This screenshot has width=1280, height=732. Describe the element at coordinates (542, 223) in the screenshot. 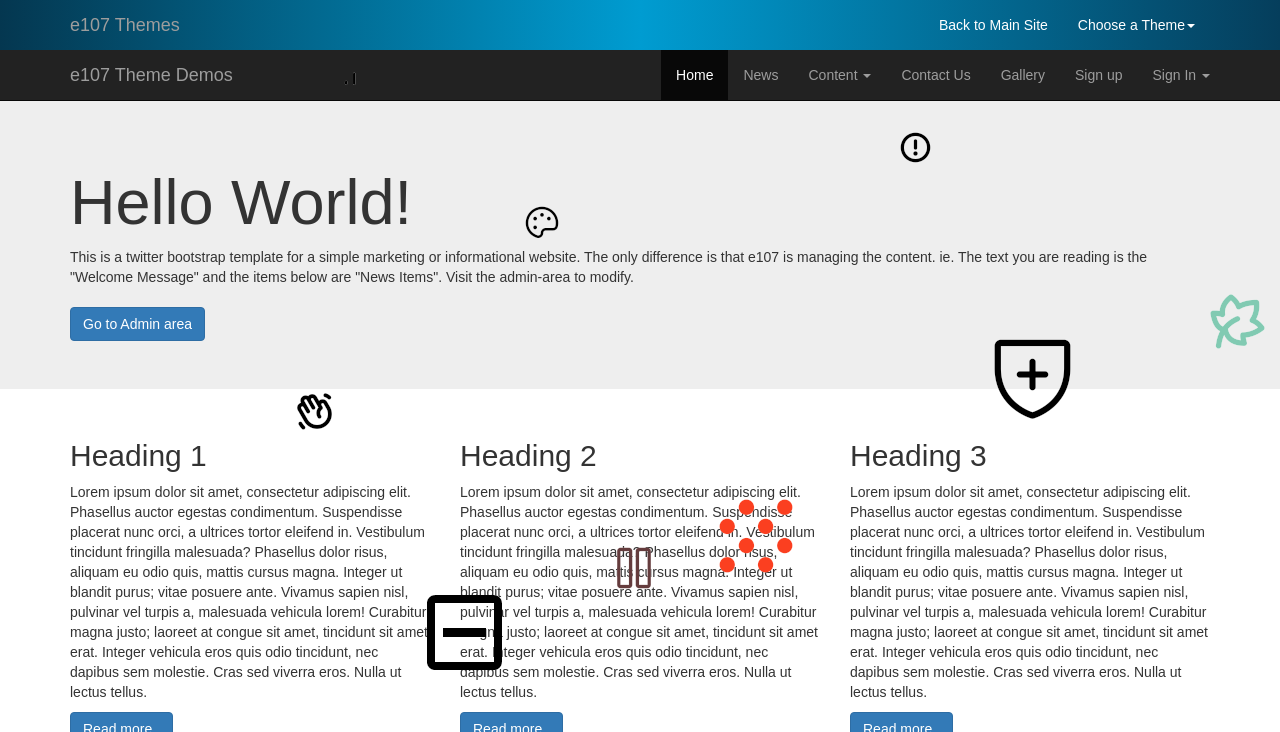

I see `access color or theme customization options` at that location.